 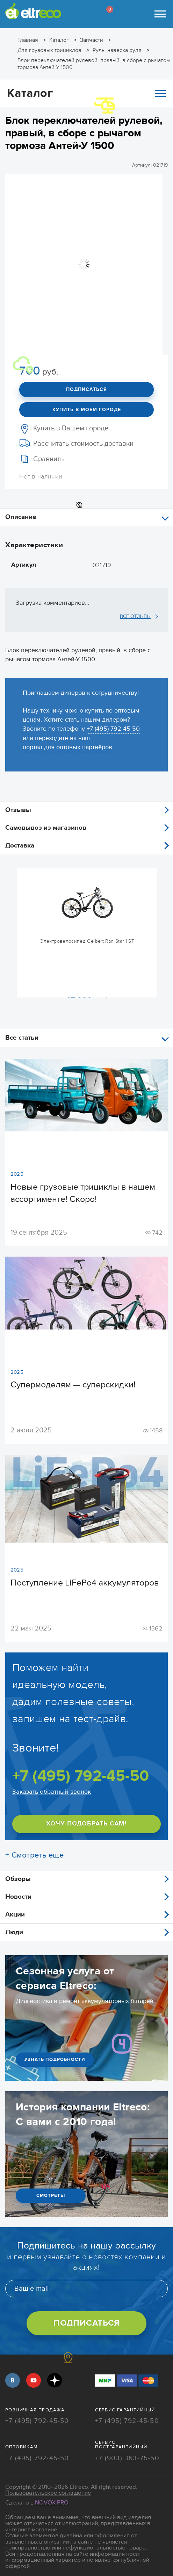 I want to click on access helicopter or aerial transport options, so click(x=104, y=105).